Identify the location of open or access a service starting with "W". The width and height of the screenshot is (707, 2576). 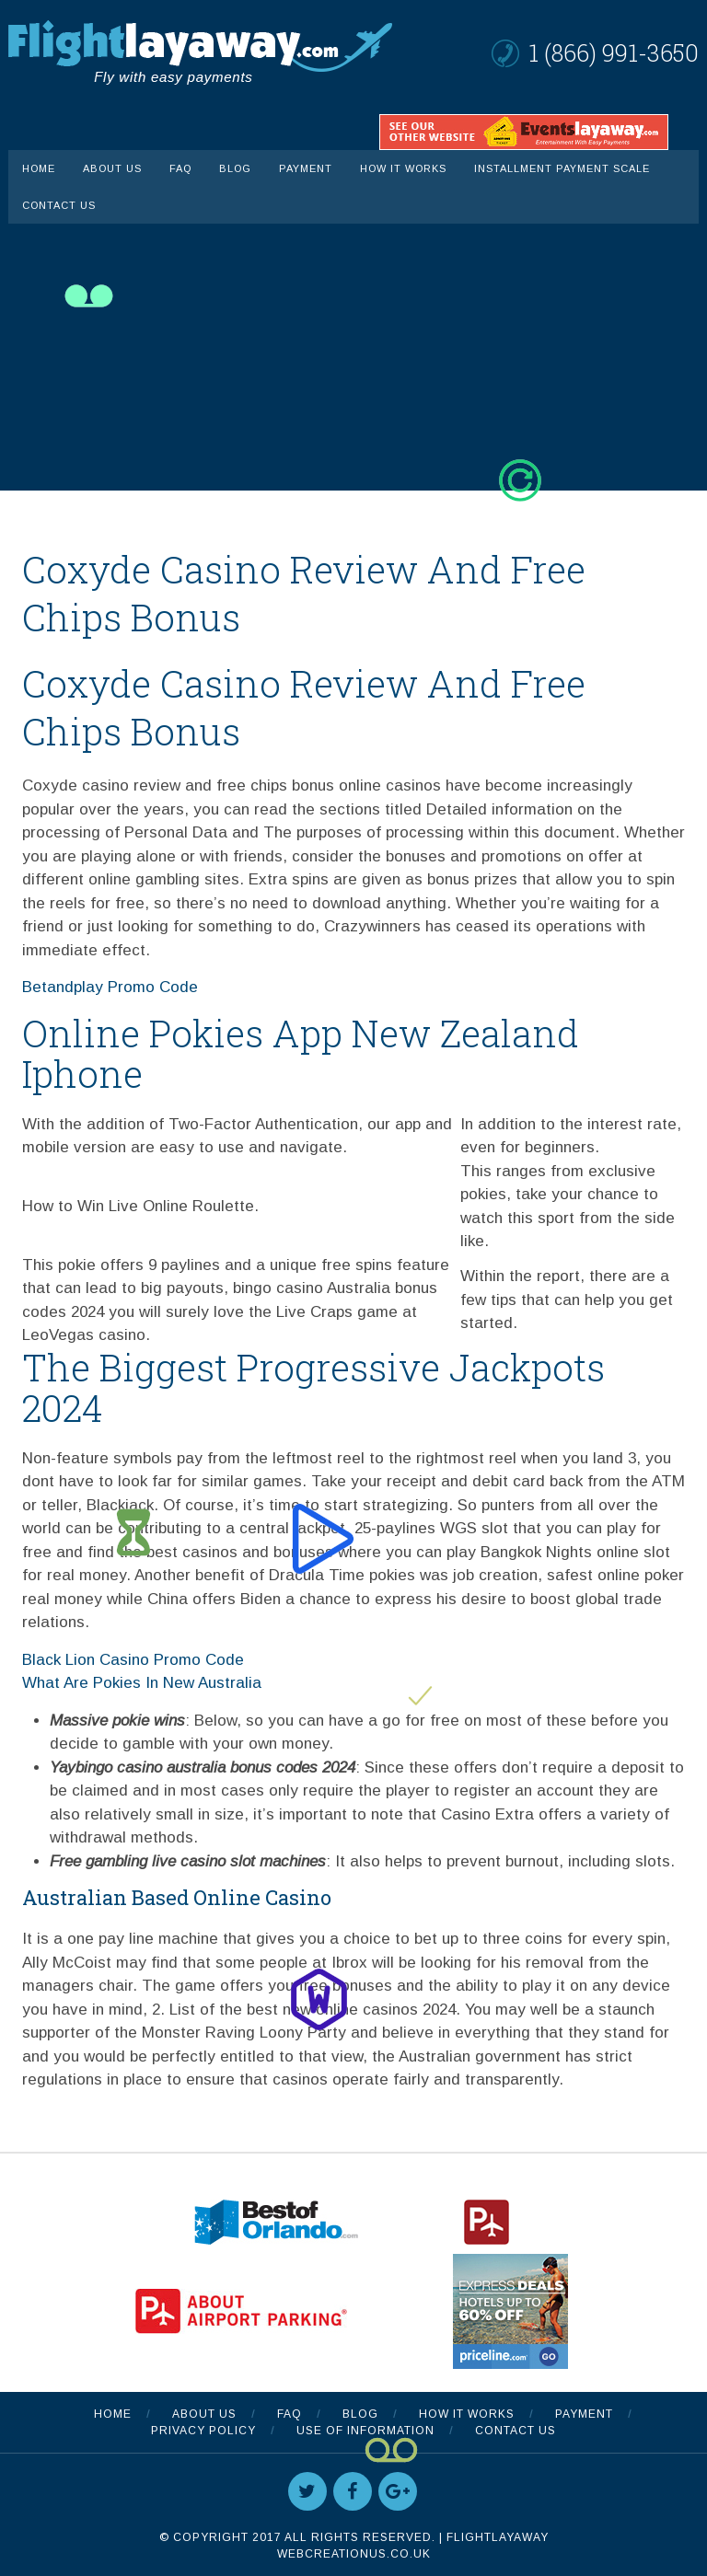
(319, 1999).